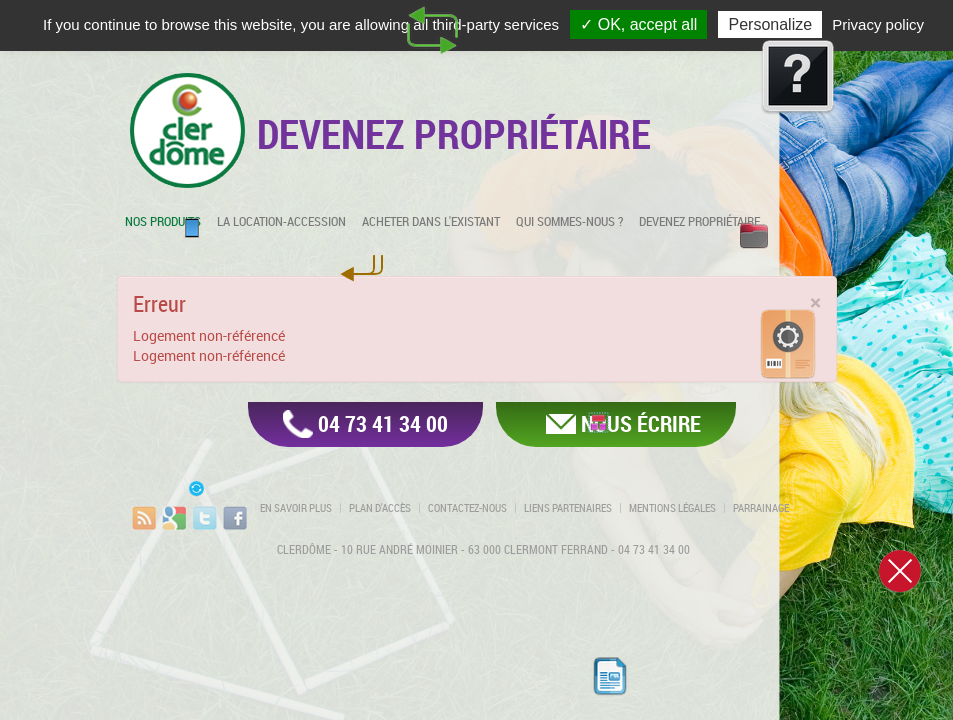 The width and height of the screenshot is (953, 720). I want to click on indicates a file or content that cannot be read, so click(900, 571).